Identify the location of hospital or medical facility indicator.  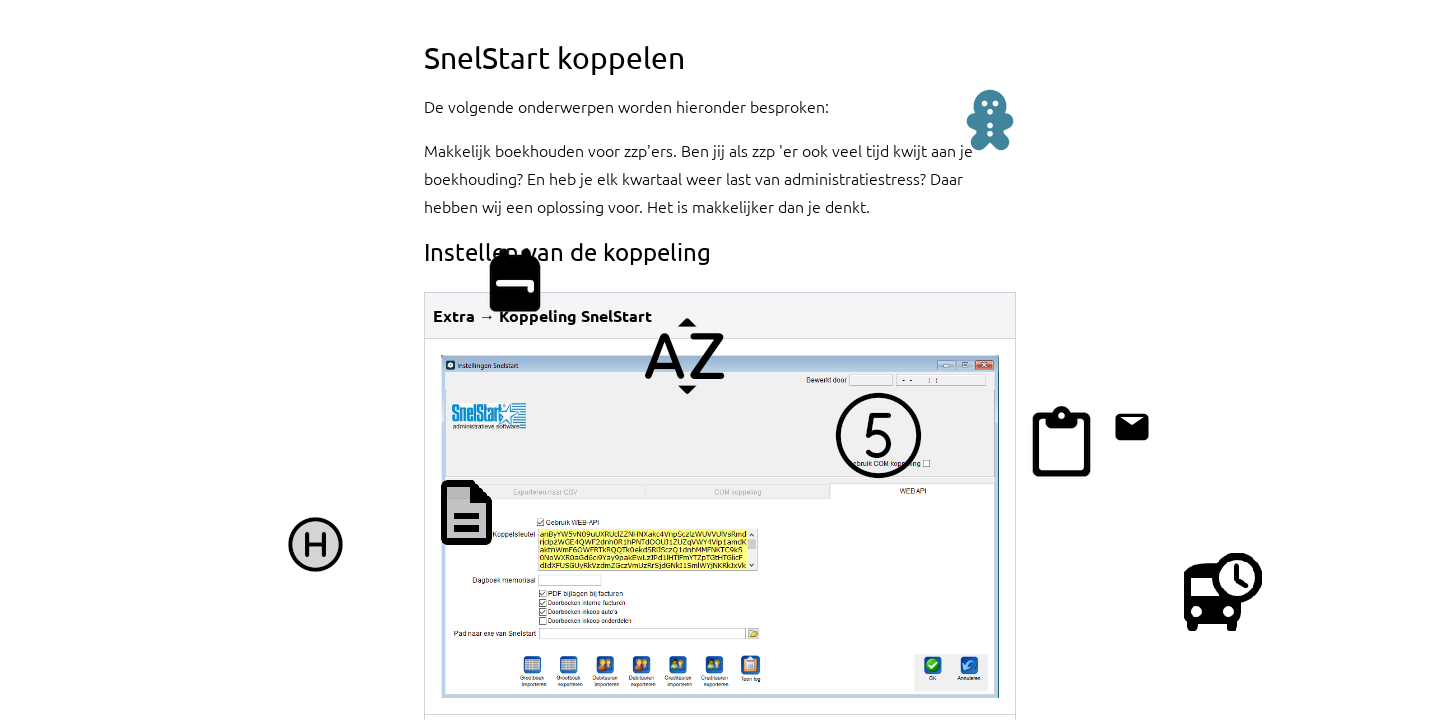
(315, 544).